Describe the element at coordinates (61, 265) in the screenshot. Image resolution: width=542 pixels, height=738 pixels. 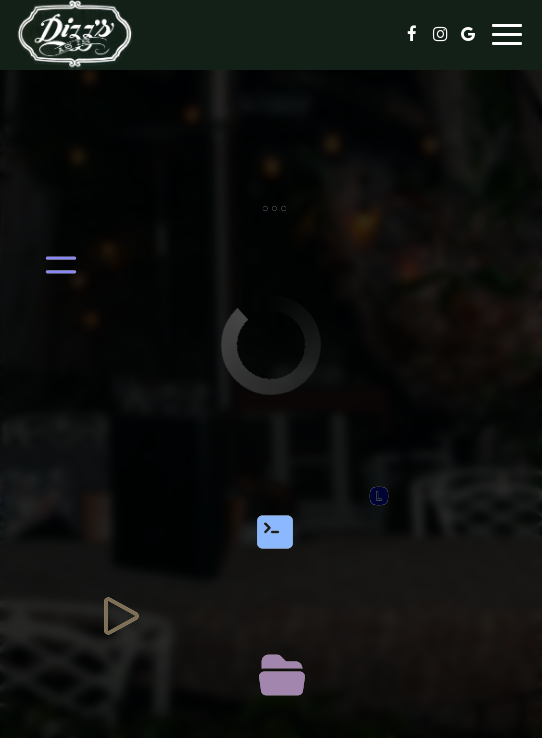
I see `open navigation menu` at that location.